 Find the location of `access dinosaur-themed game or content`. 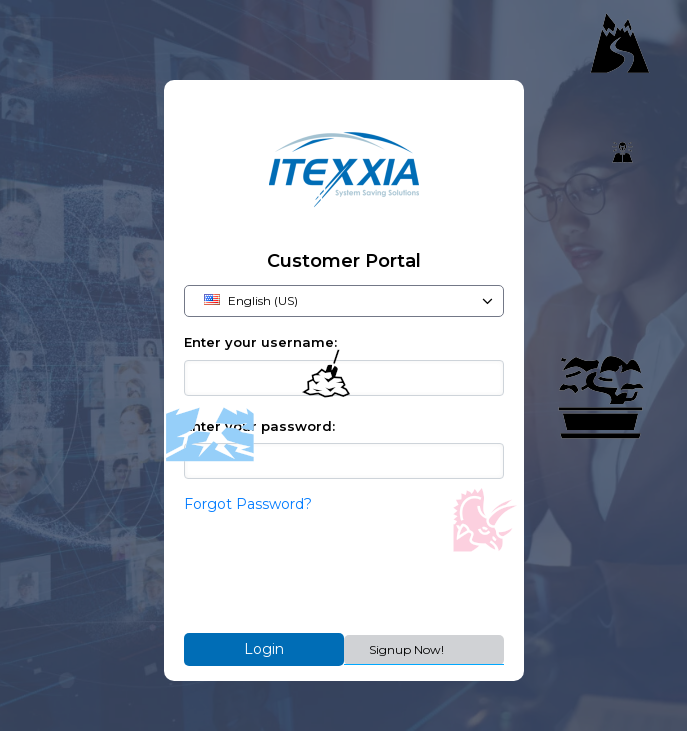

access dinosaur-themed game or content is located at coordinates (485, 519).